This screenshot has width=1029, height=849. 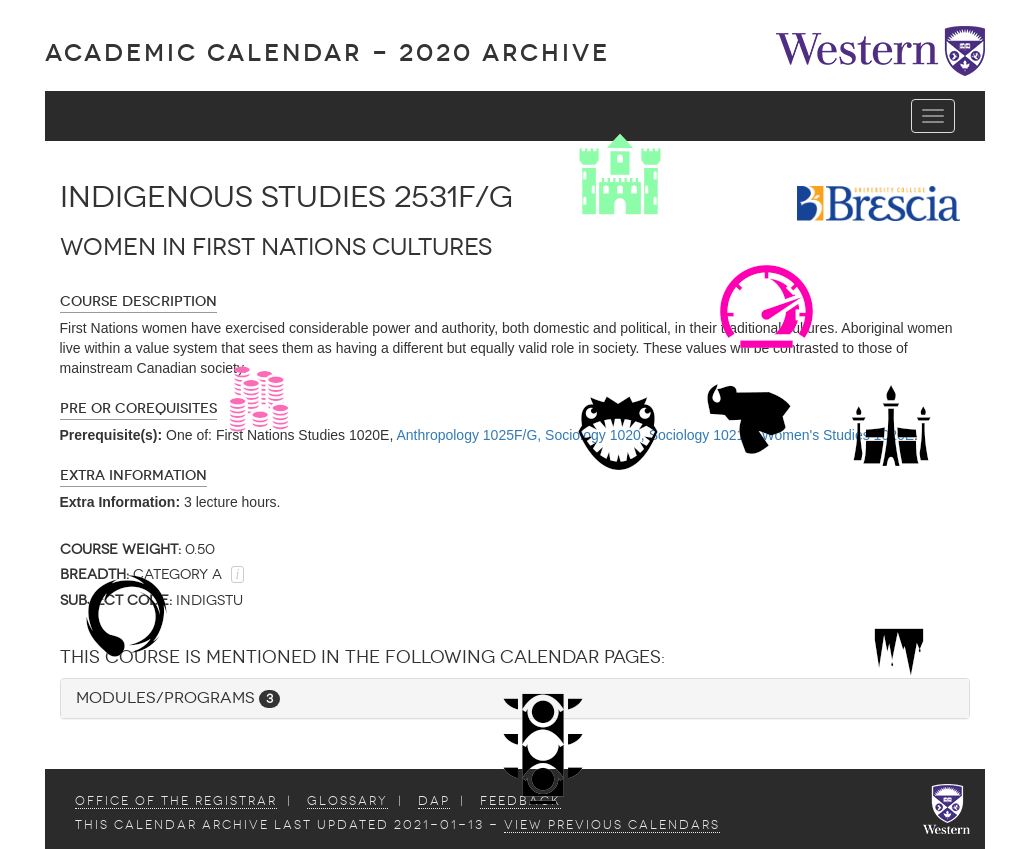 What do you see at coordinates (749, 419) in the screenshot?
I see `select venezuela as your country or region` at bounding box center [749, 419].